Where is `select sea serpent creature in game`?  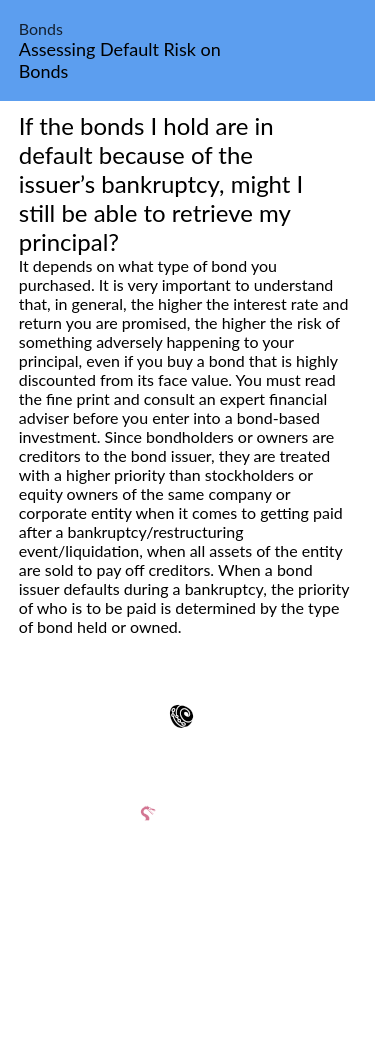
select sea serpent creature in game is located at coordinates (148, 813).